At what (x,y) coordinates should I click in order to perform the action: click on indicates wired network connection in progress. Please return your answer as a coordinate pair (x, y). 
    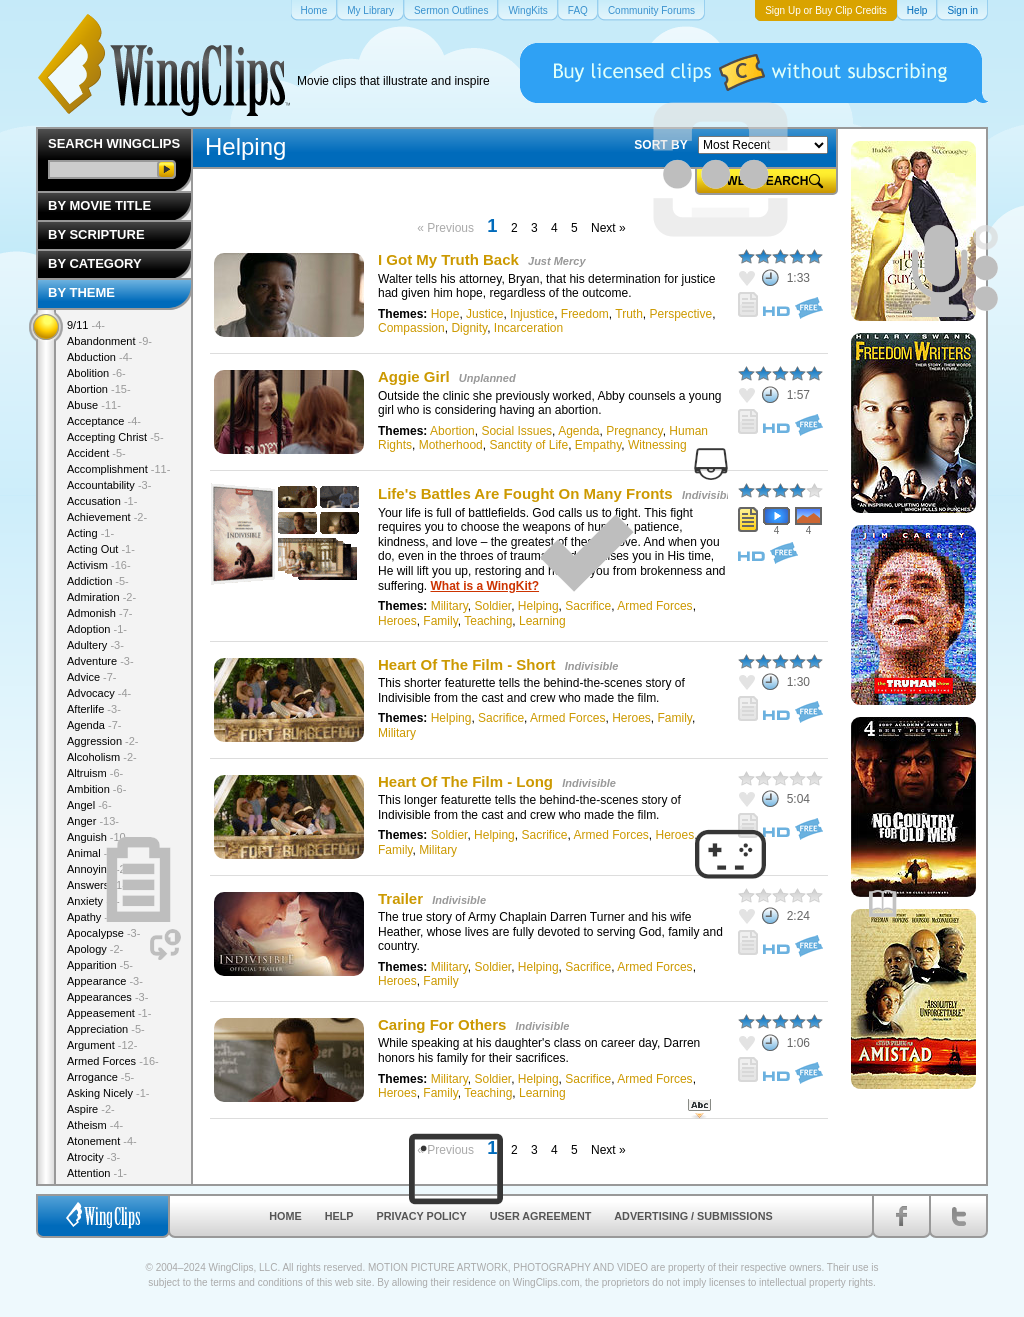
    Looking at the image, I should click on (720, 169).